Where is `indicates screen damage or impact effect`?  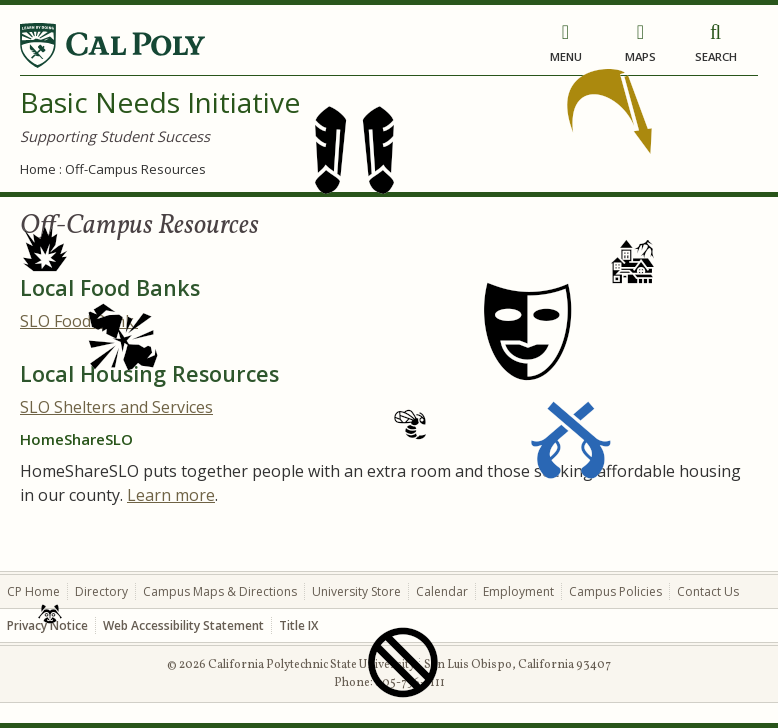
indicates screen damage or impact effect is located at coordinates (44, 248).